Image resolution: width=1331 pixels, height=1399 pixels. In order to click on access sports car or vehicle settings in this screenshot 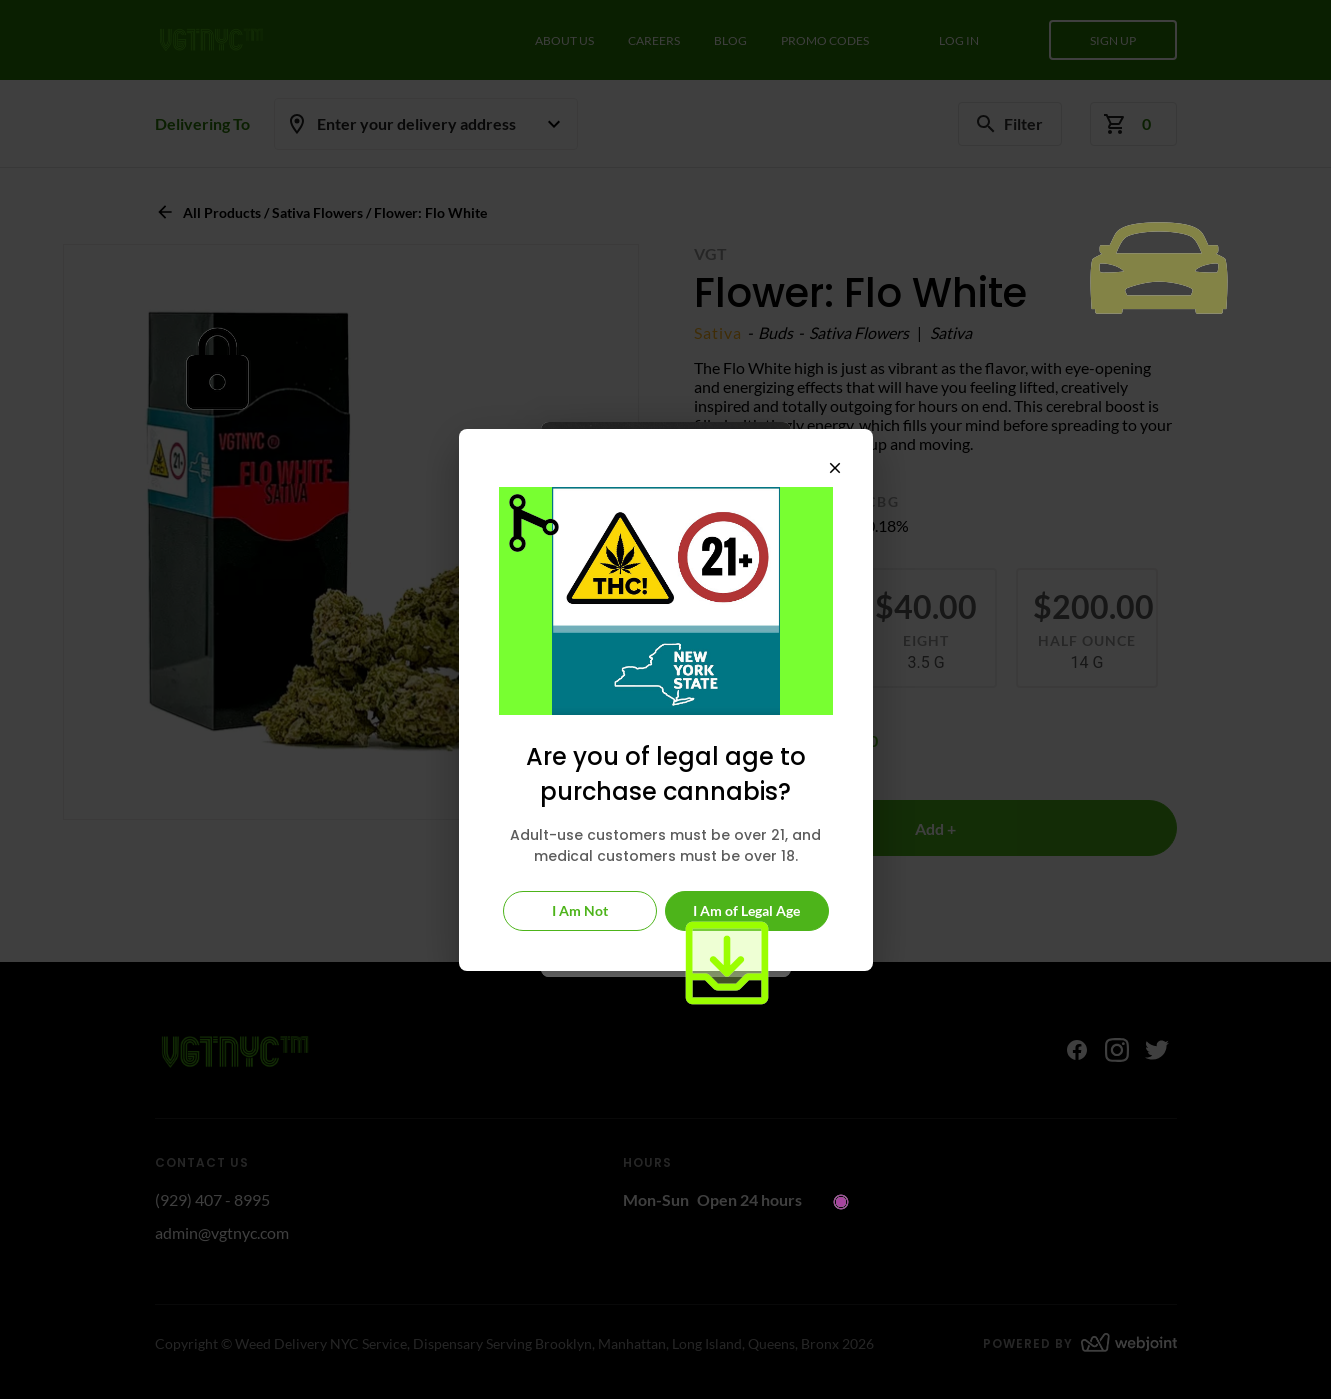, I will do `click(1159, 268)`.